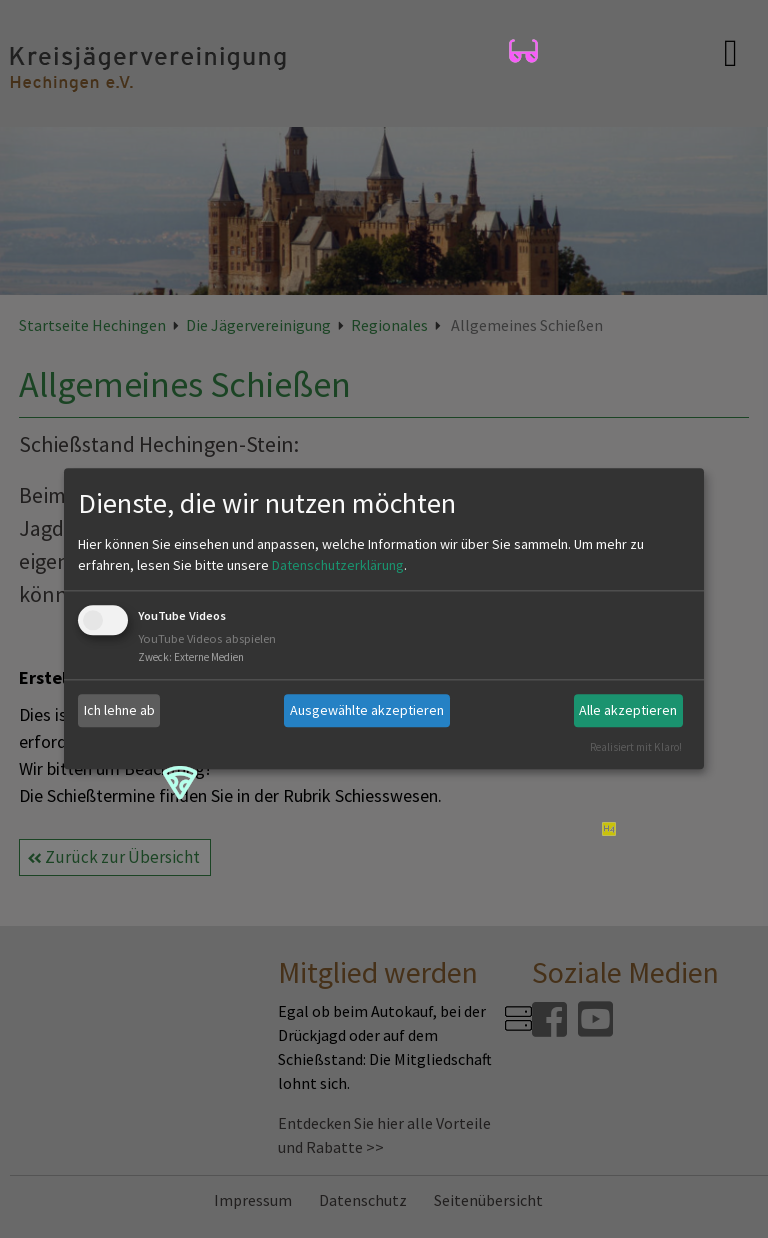 This screenshot has height=1238, width=768. Describe the element at coordinates (609, 829) in the screenshot. I see `format text as heading level 4` at that location.